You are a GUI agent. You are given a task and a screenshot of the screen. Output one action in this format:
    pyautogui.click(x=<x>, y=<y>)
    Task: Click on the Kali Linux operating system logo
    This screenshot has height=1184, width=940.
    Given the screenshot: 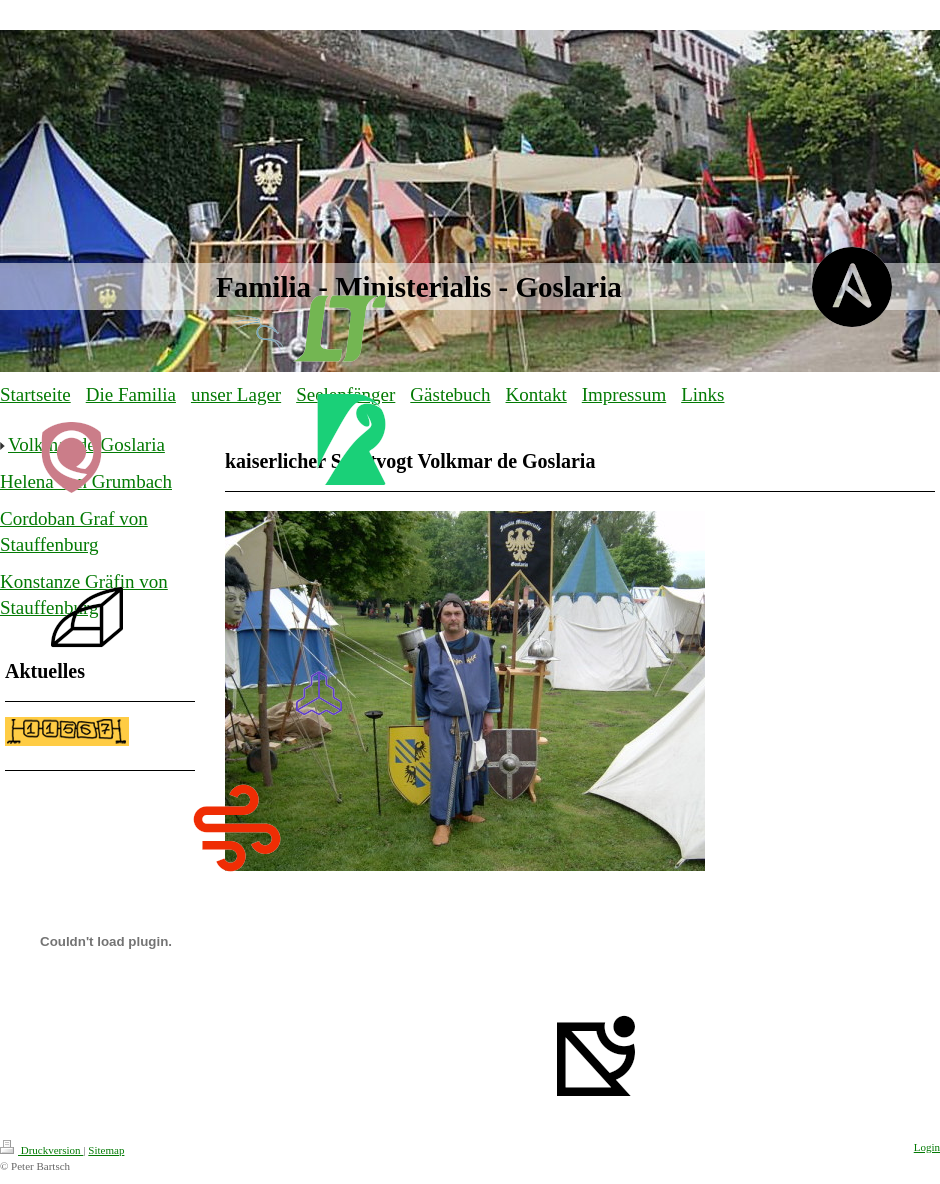 What is the action you would take?
    pyautogui.click(x=257, y=335)
    